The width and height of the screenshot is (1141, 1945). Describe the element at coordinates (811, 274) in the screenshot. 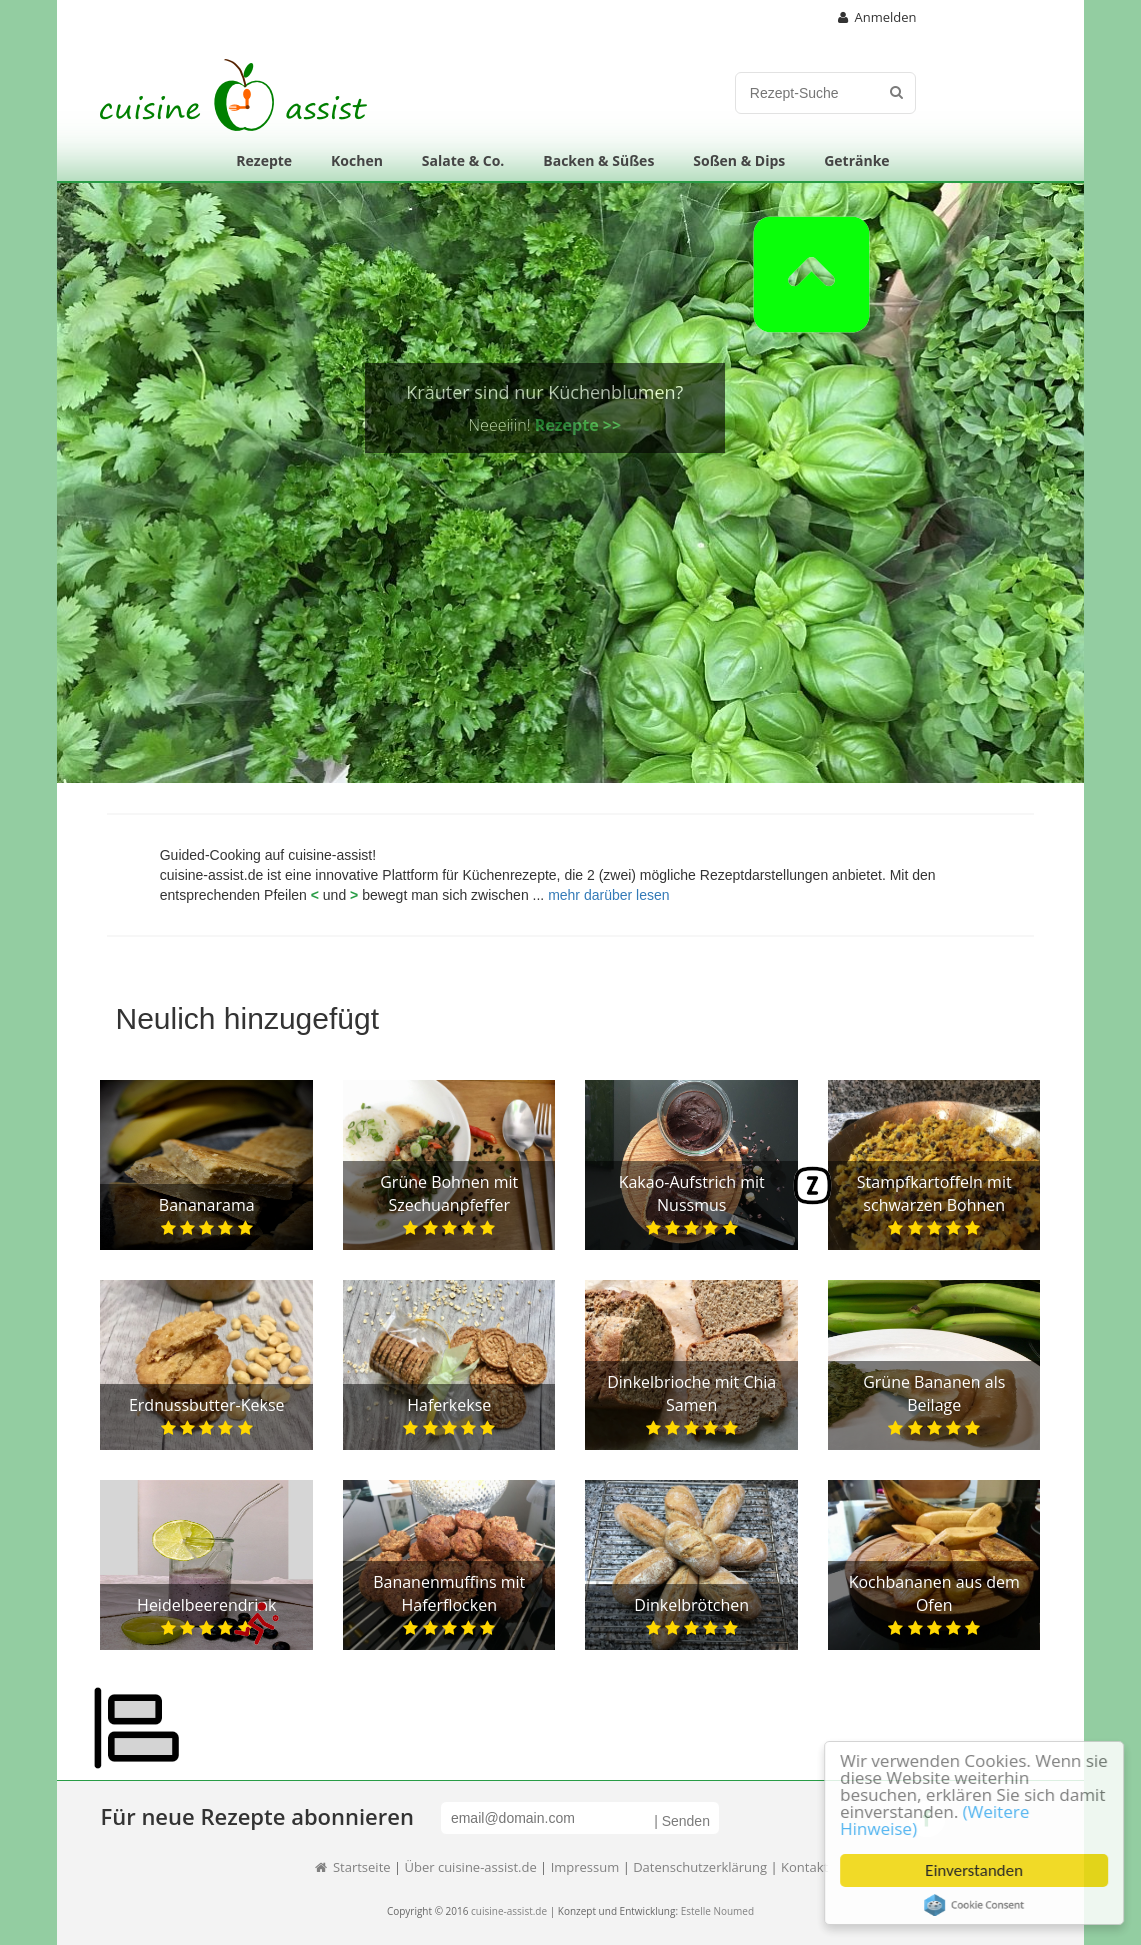

I see `collapse an expanded section` at that location.